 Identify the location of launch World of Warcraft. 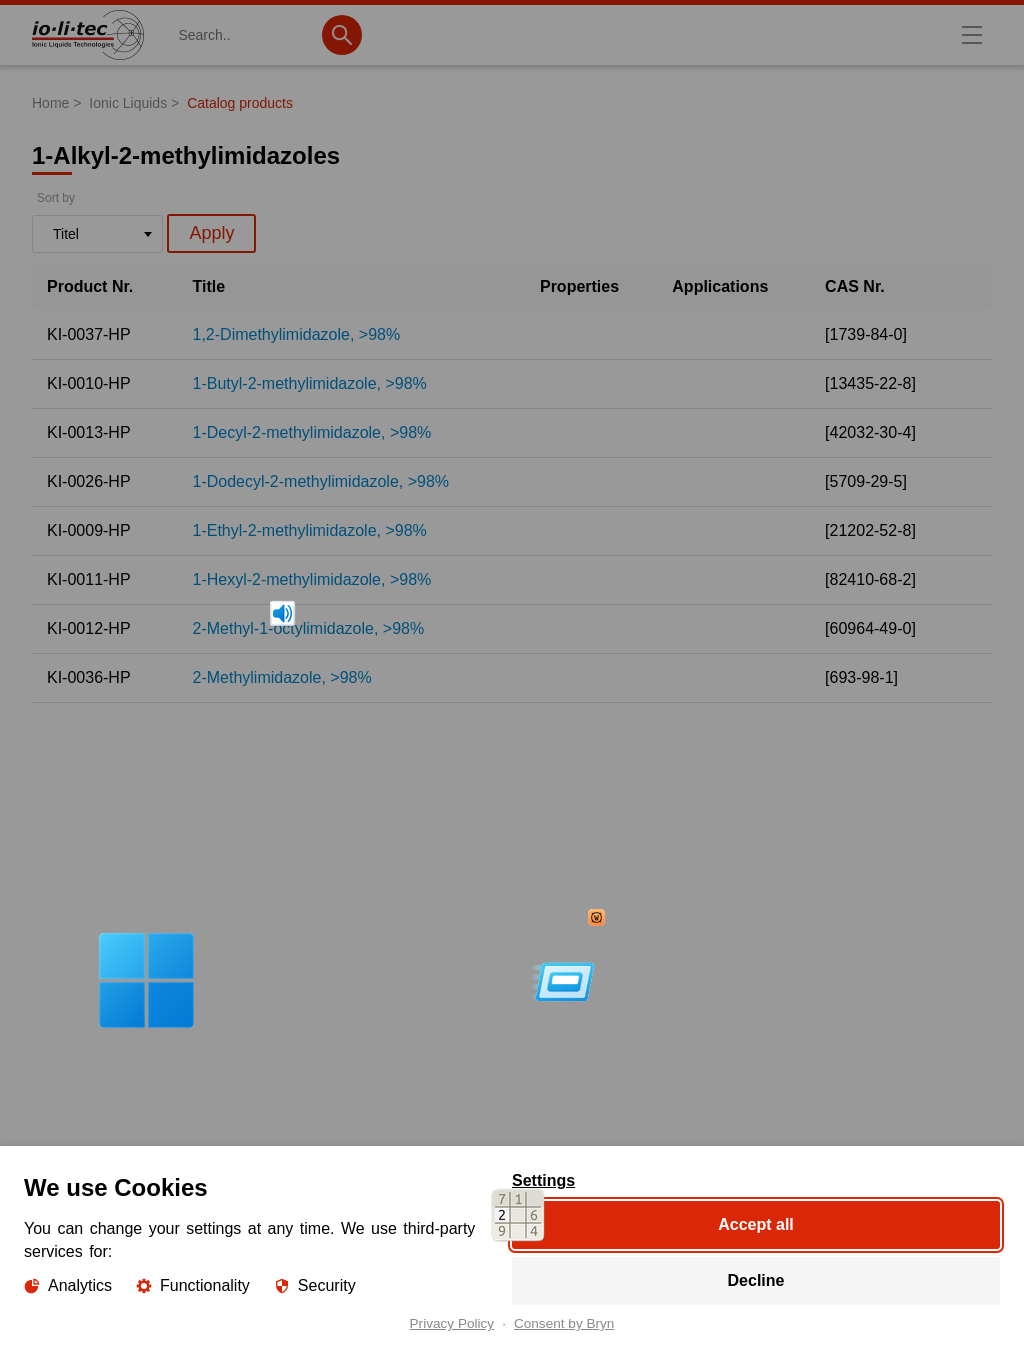
(596, 917).